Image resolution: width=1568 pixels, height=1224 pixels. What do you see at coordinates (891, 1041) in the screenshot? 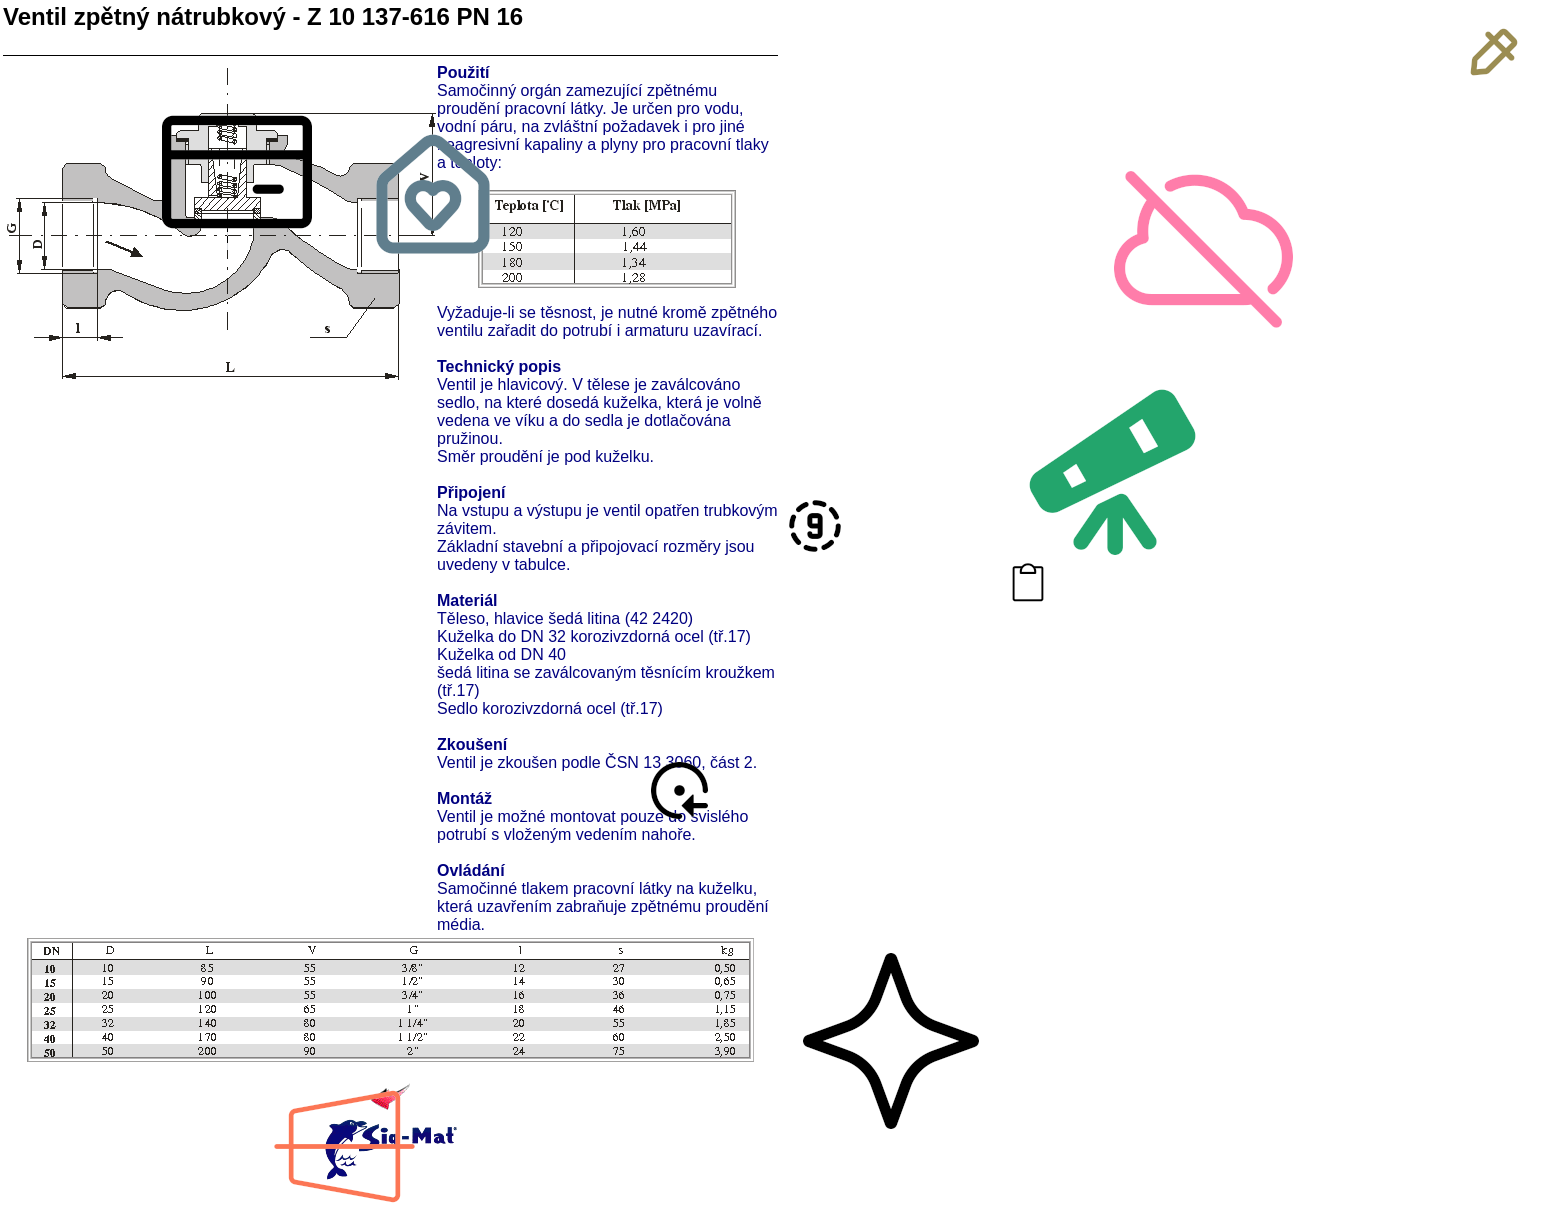
I see `indicates AI-generated or enhanced content` at bounding box center [891, 1041].